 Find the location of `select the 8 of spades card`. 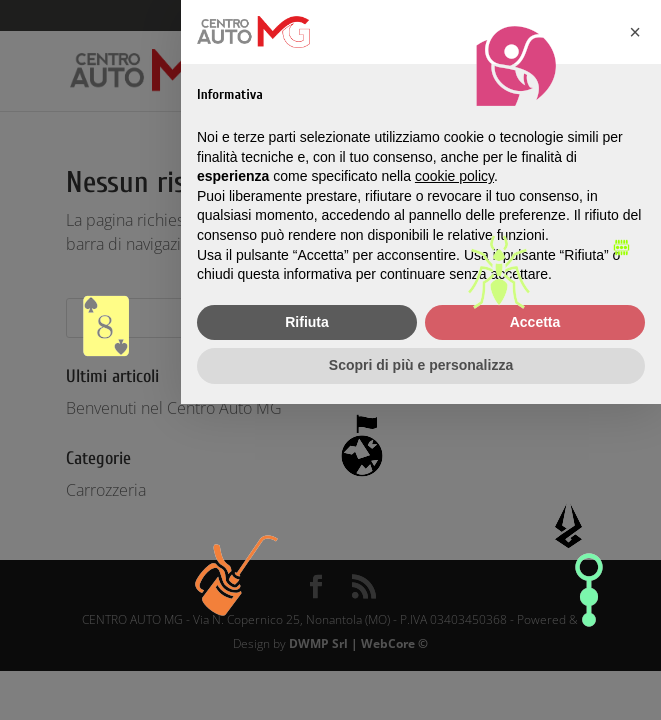

select the 8 of spades card is located at coordinates (106, 326).